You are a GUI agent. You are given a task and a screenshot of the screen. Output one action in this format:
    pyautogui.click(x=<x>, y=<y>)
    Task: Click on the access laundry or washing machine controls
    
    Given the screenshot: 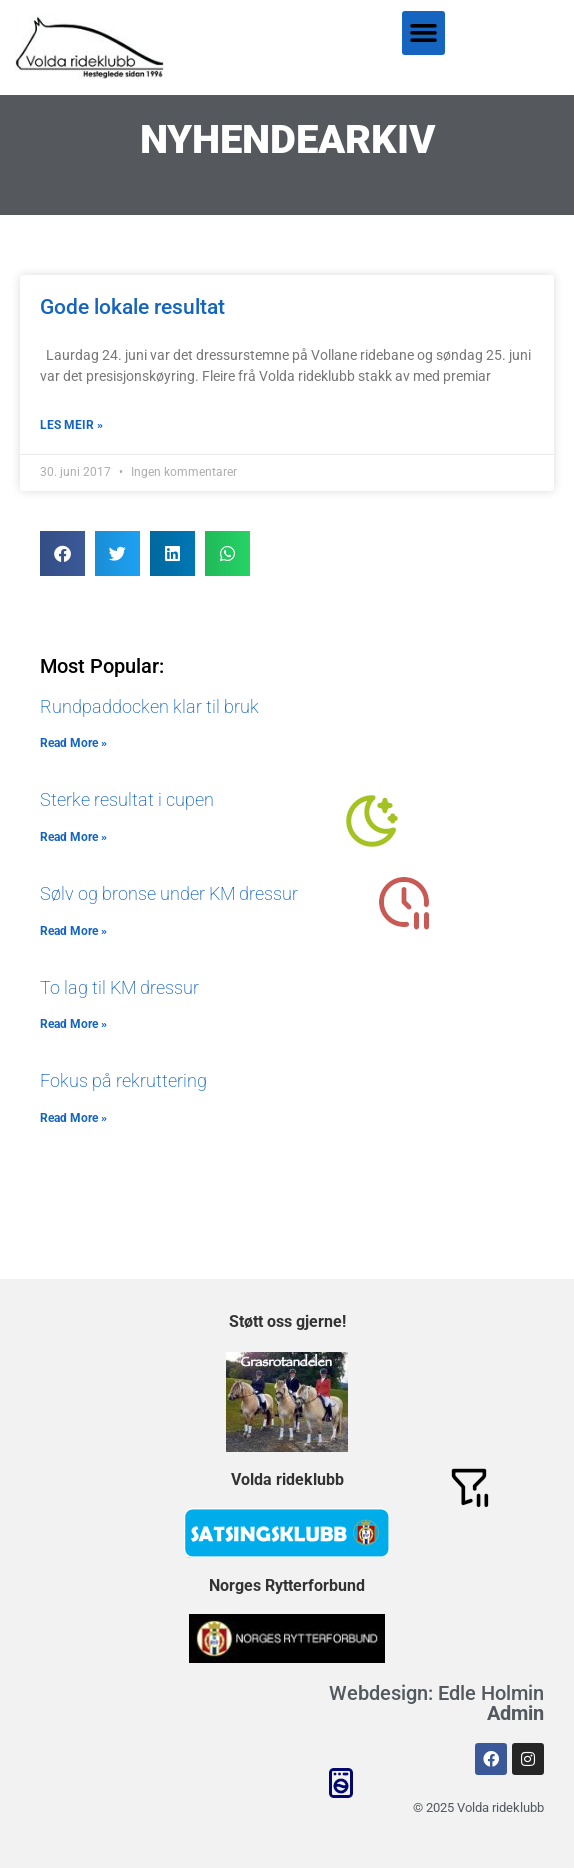 What is the action you would take?
    pyautogui.click(x=341, y=1783)
    